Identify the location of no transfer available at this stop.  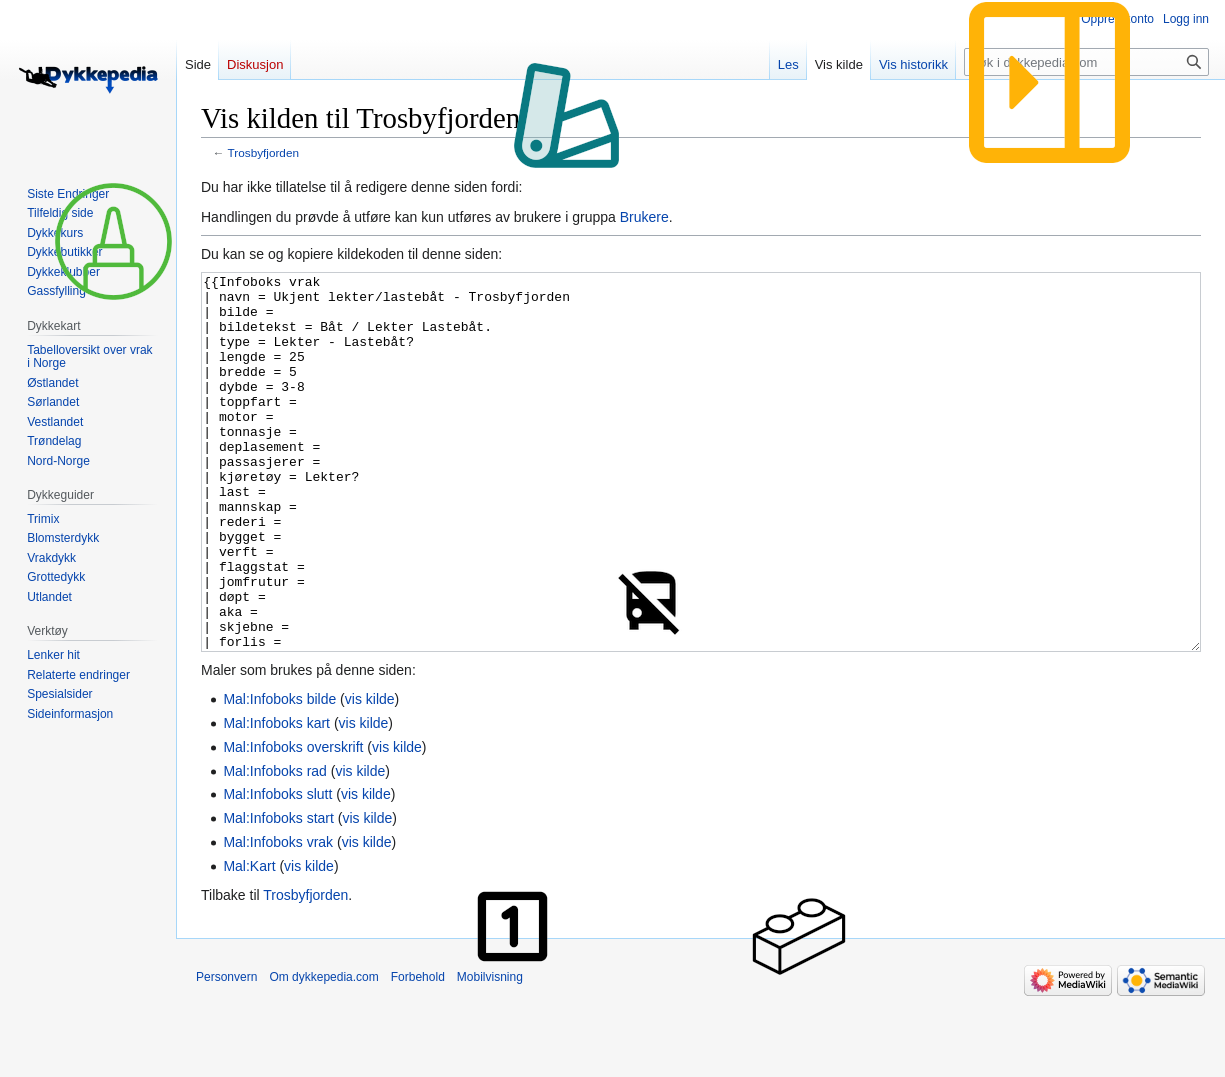
(651, 602).